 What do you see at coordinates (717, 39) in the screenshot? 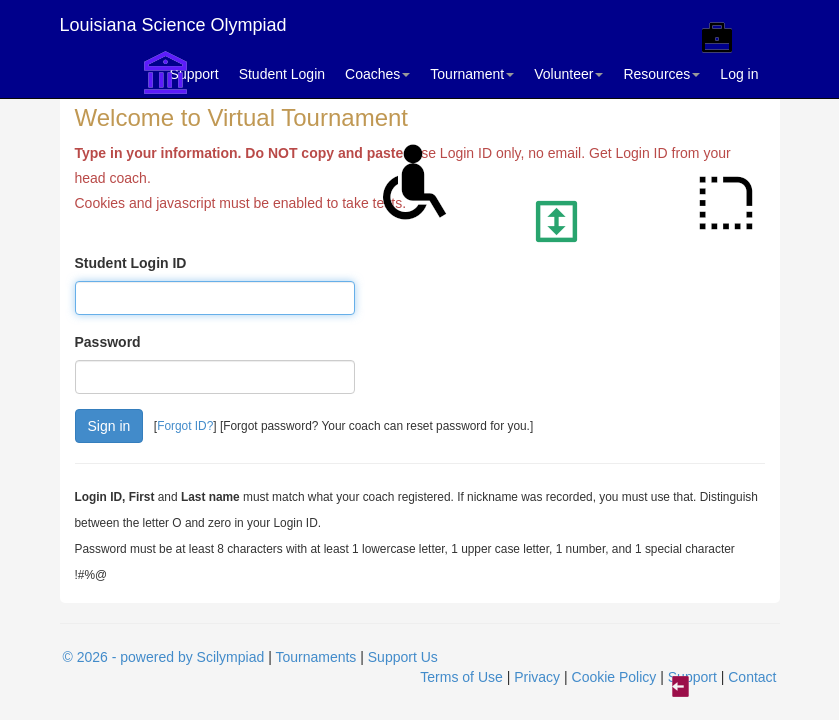
I see `access work or business-related features` at bounding box center [717, 39].